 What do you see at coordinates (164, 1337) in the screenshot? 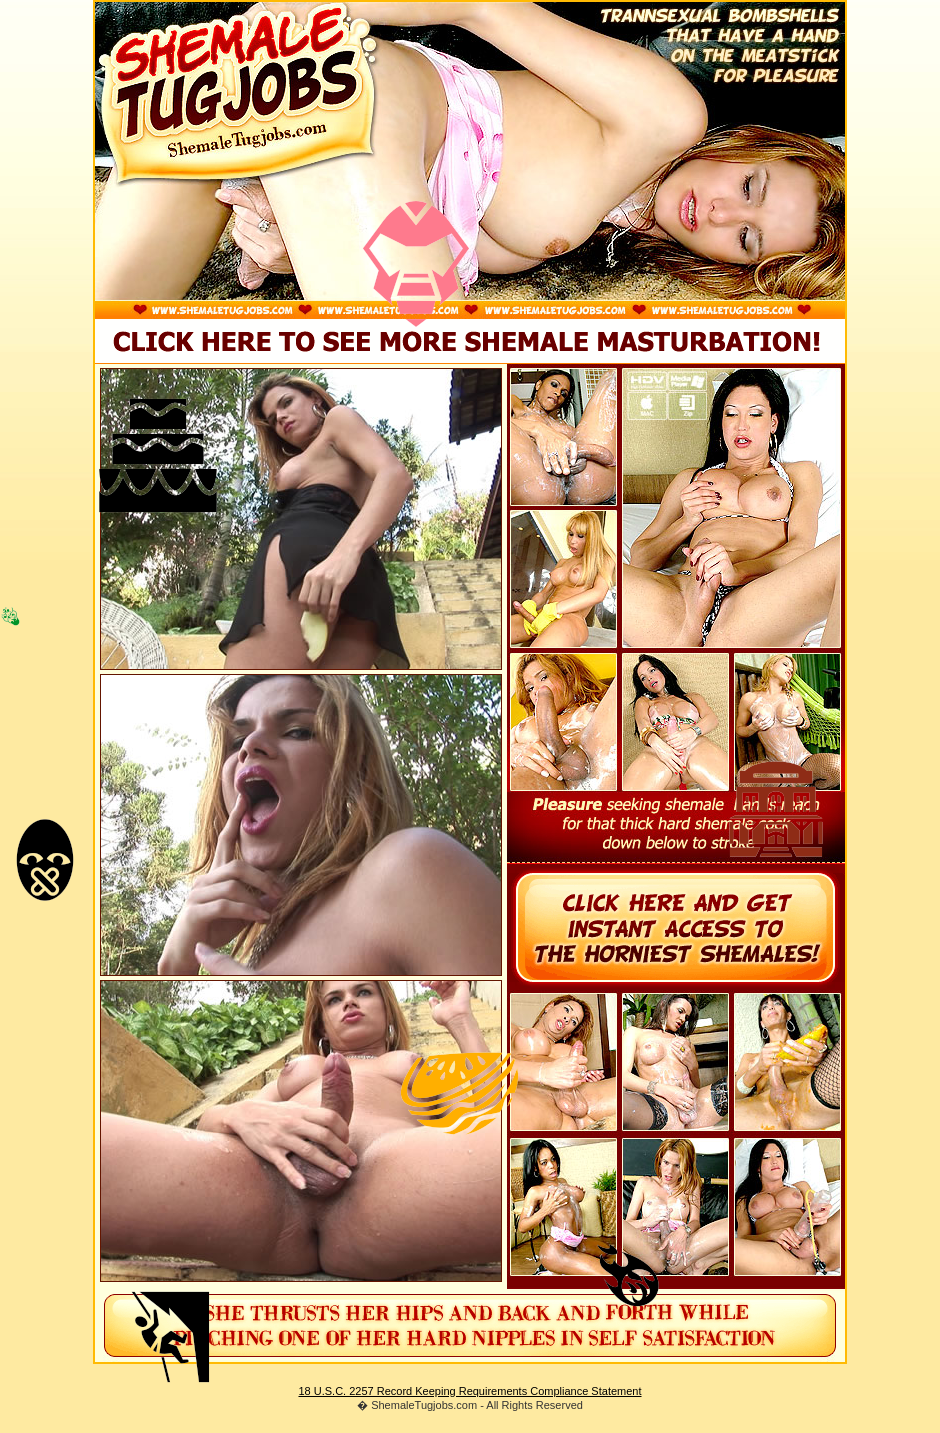
I see `access mountain climbing or rock climbing activities` at bounding box center [164, 1337].